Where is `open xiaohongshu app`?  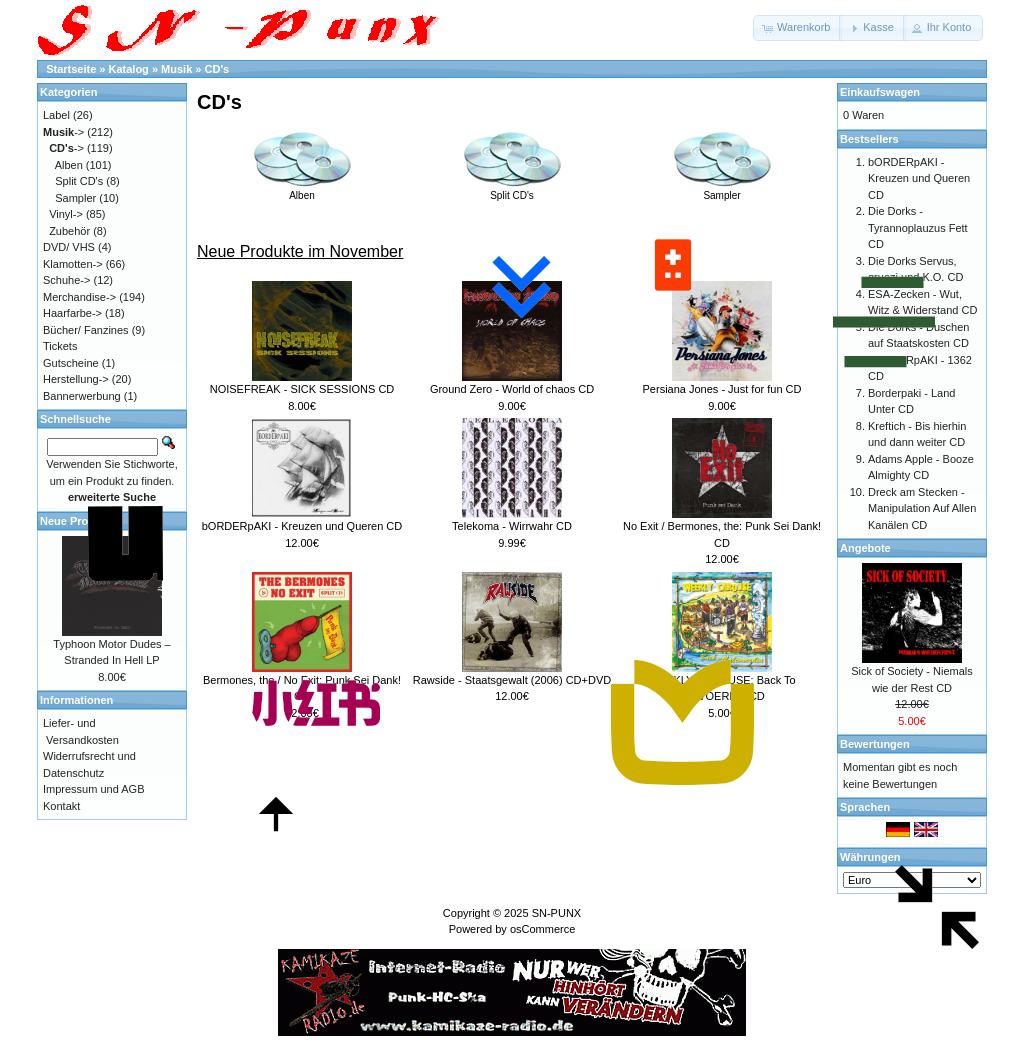 open xiaohongshu app is located at coordinates (316, 703).